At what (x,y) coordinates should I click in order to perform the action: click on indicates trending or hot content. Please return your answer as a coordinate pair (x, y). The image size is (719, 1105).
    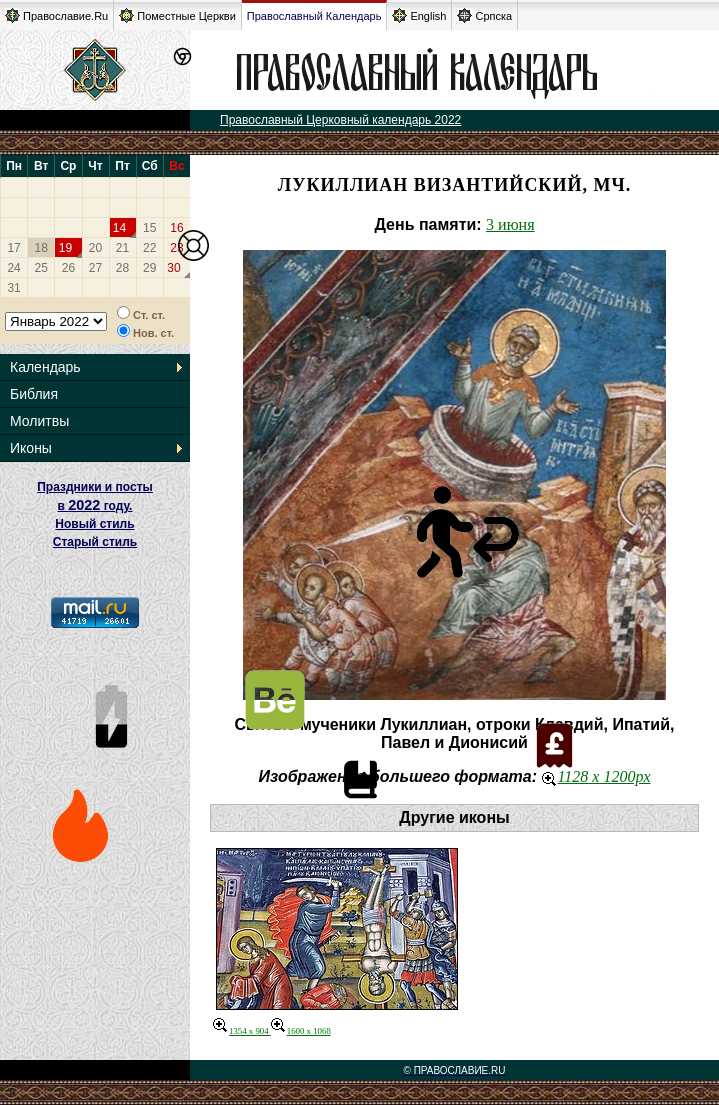
    Looking at the image, I should click on (80, 827).